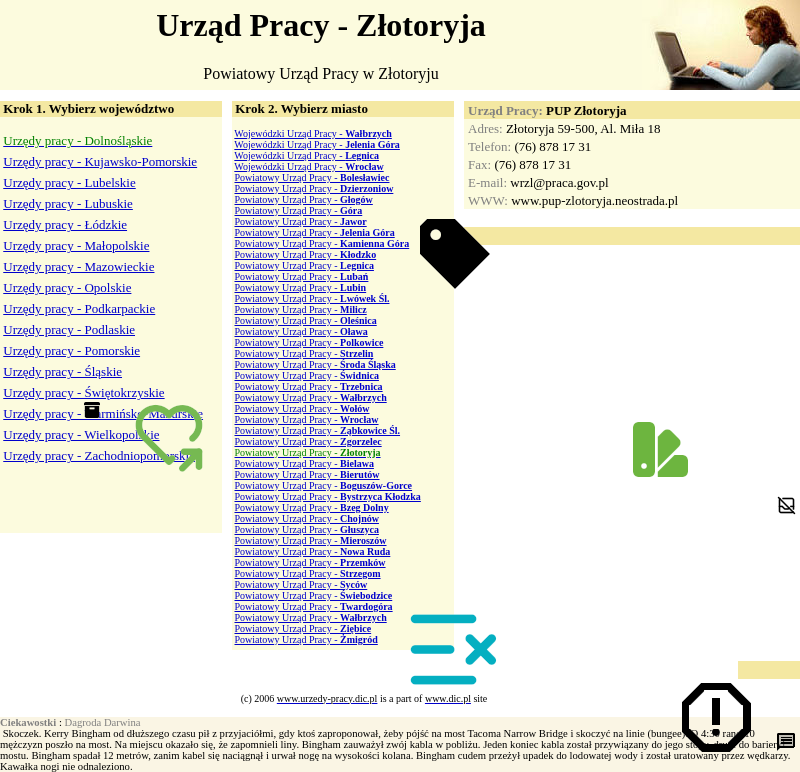  Describe the element at coordinates (92, 410) in the screenshot. I see `access storage or archived files` at that location.